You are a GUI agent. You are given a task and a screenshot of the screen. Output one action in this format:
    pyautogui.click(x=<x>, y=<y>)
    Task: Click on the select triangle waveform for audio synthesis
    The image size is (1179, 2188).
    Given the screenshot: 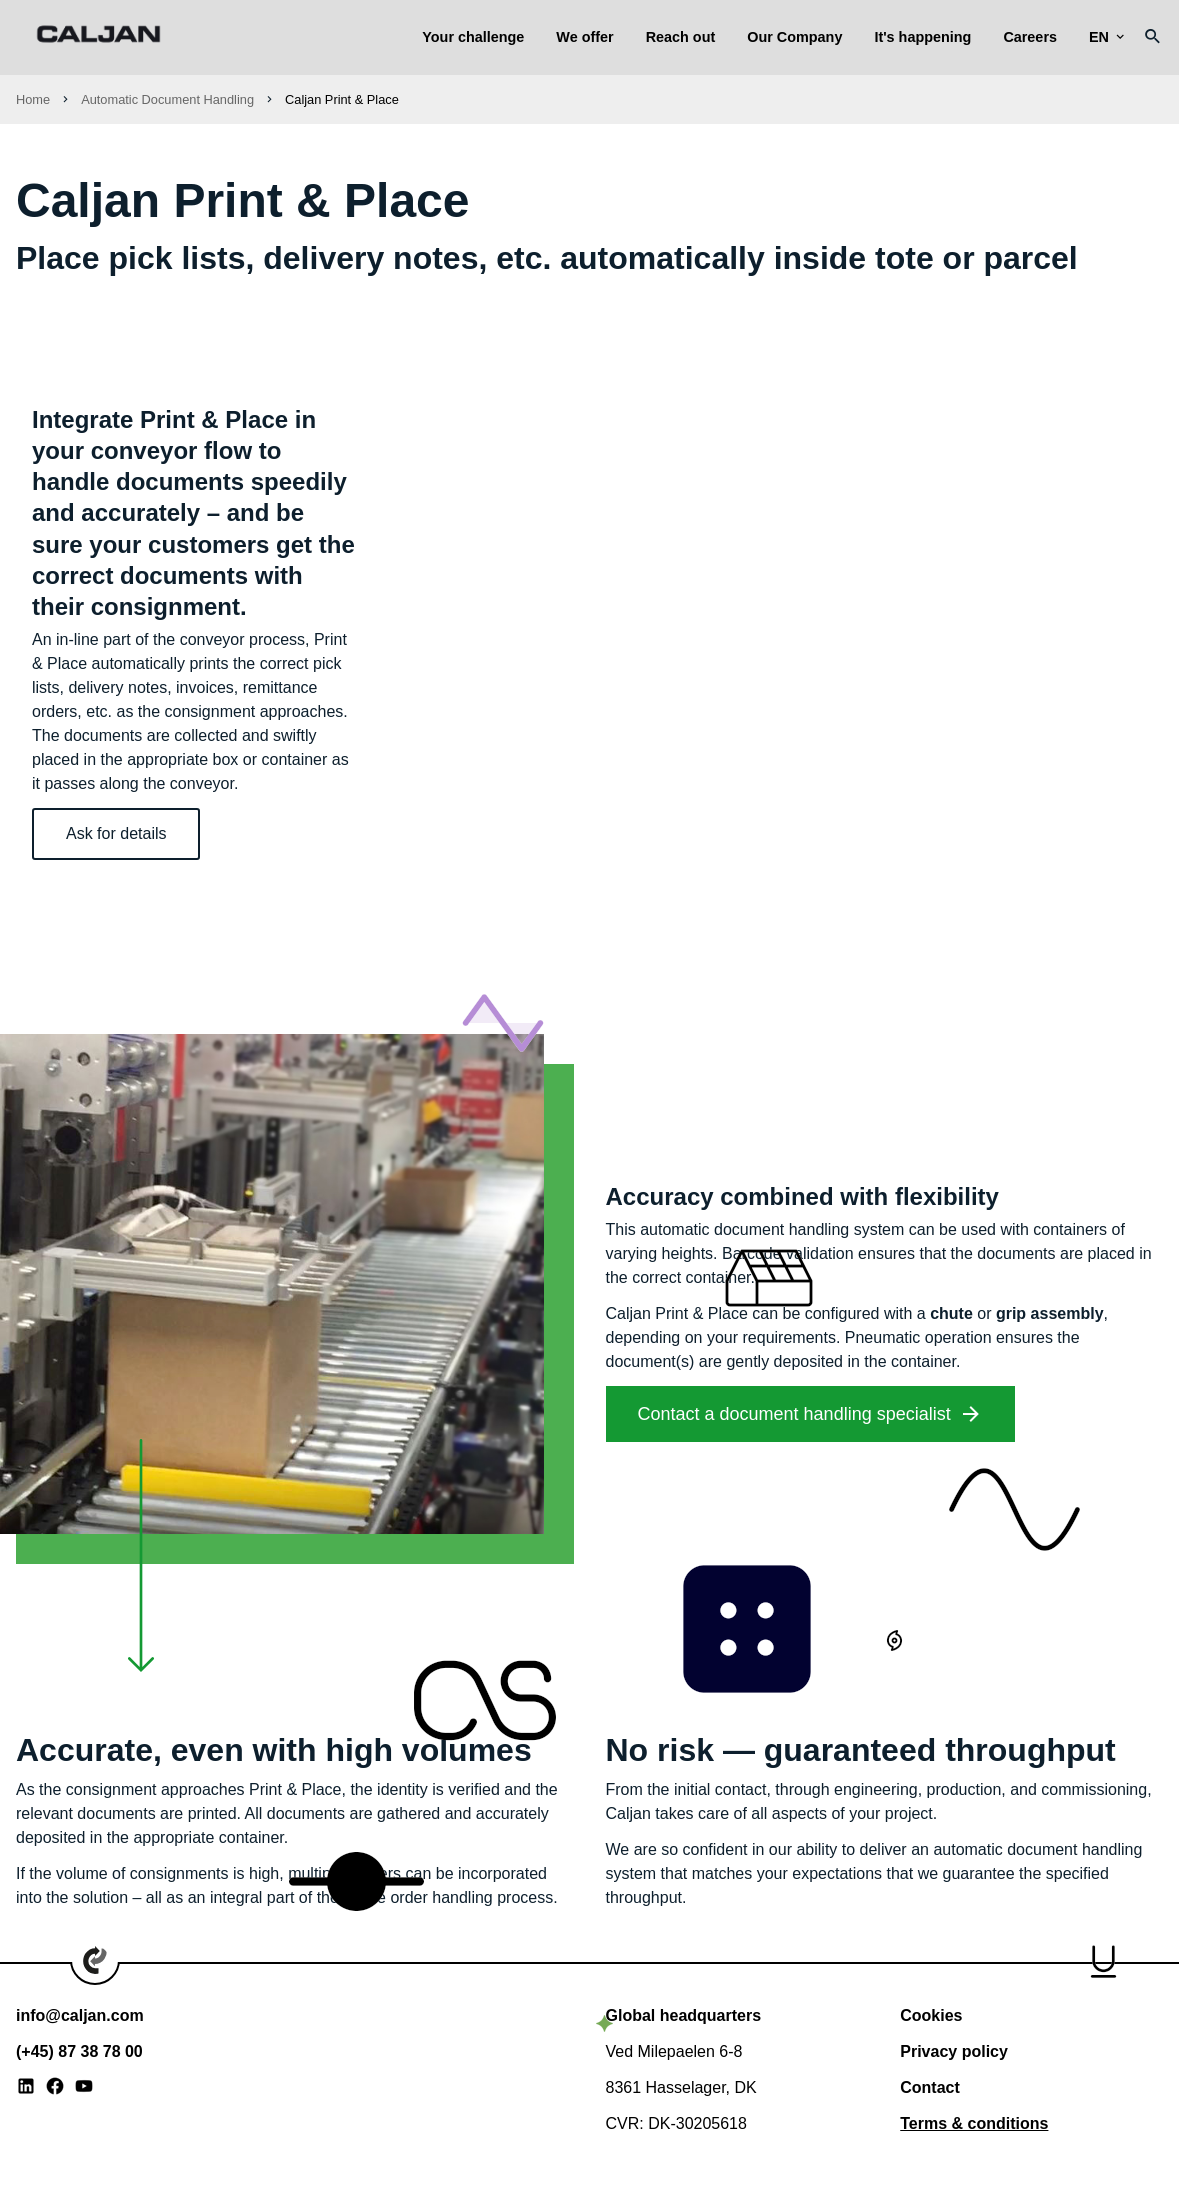 What is the action you would take?
    pyautogui.click(x=503, y=1023)
    